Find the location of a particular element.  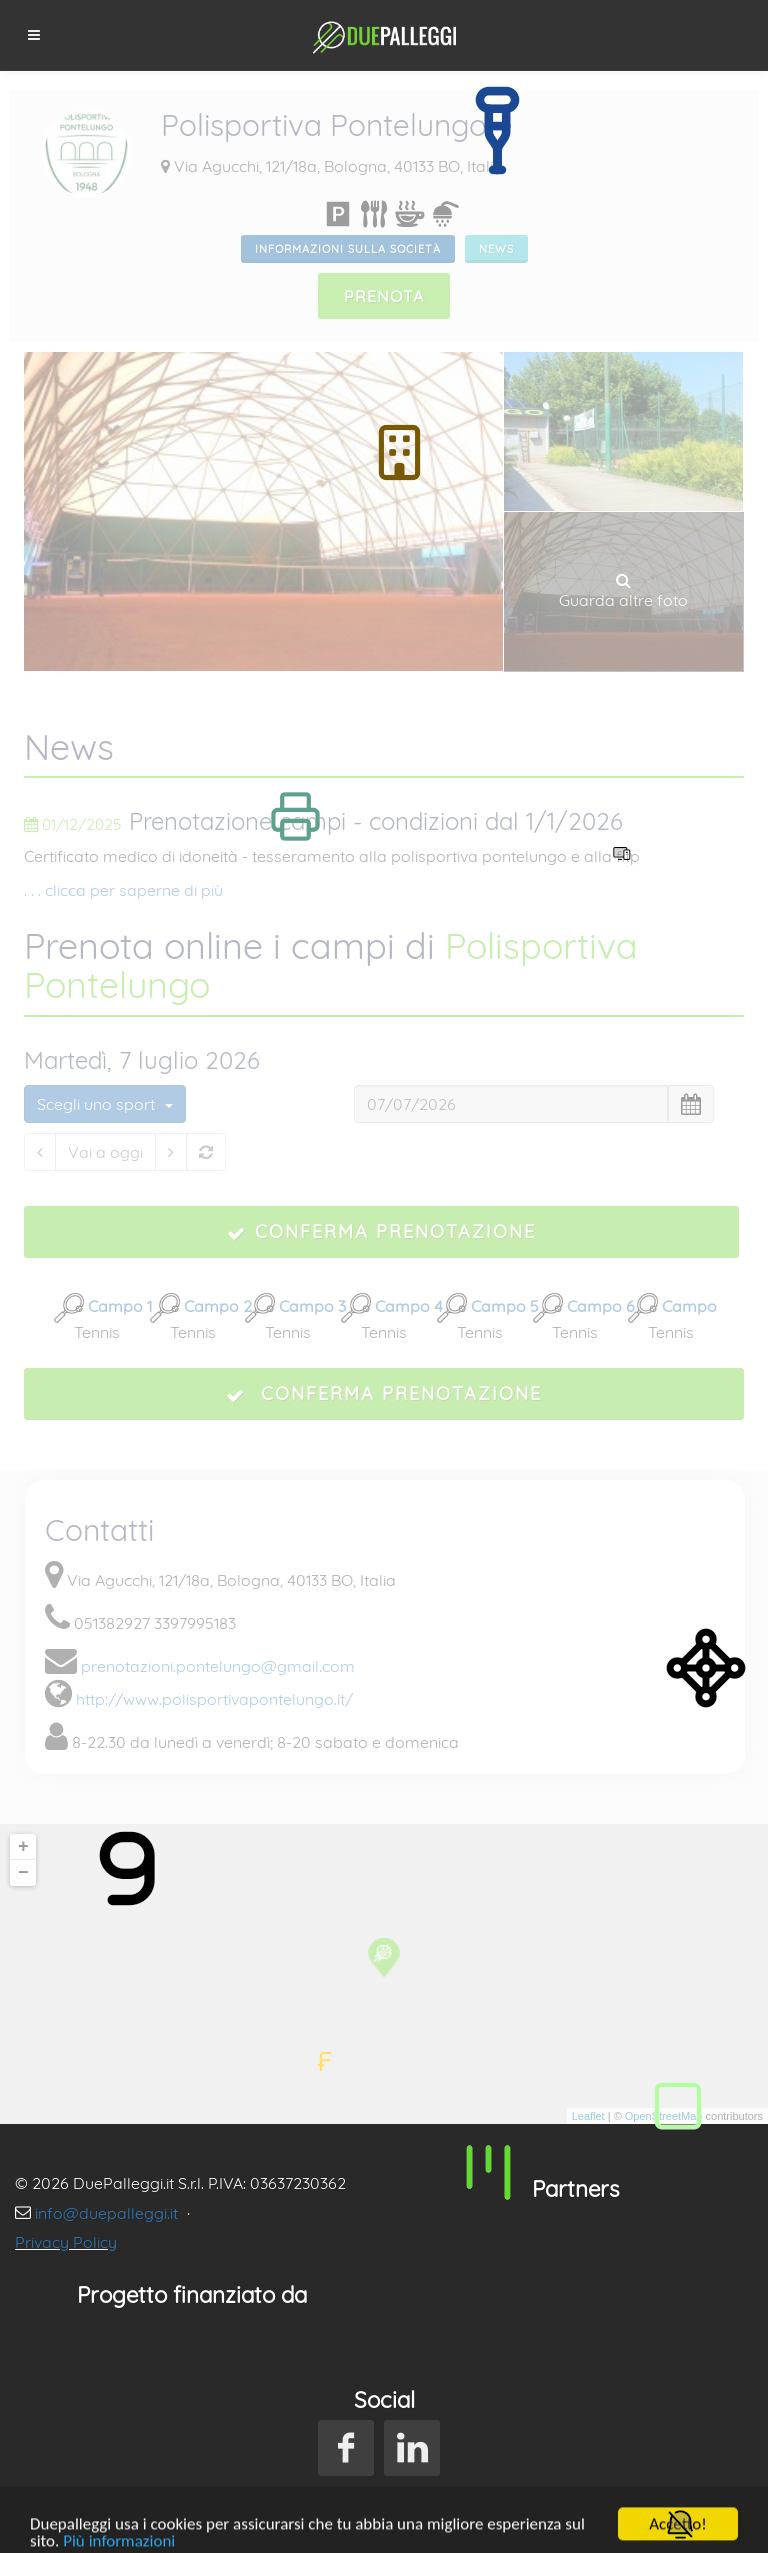

open kanban board view is located at coordinates (488, 2172).